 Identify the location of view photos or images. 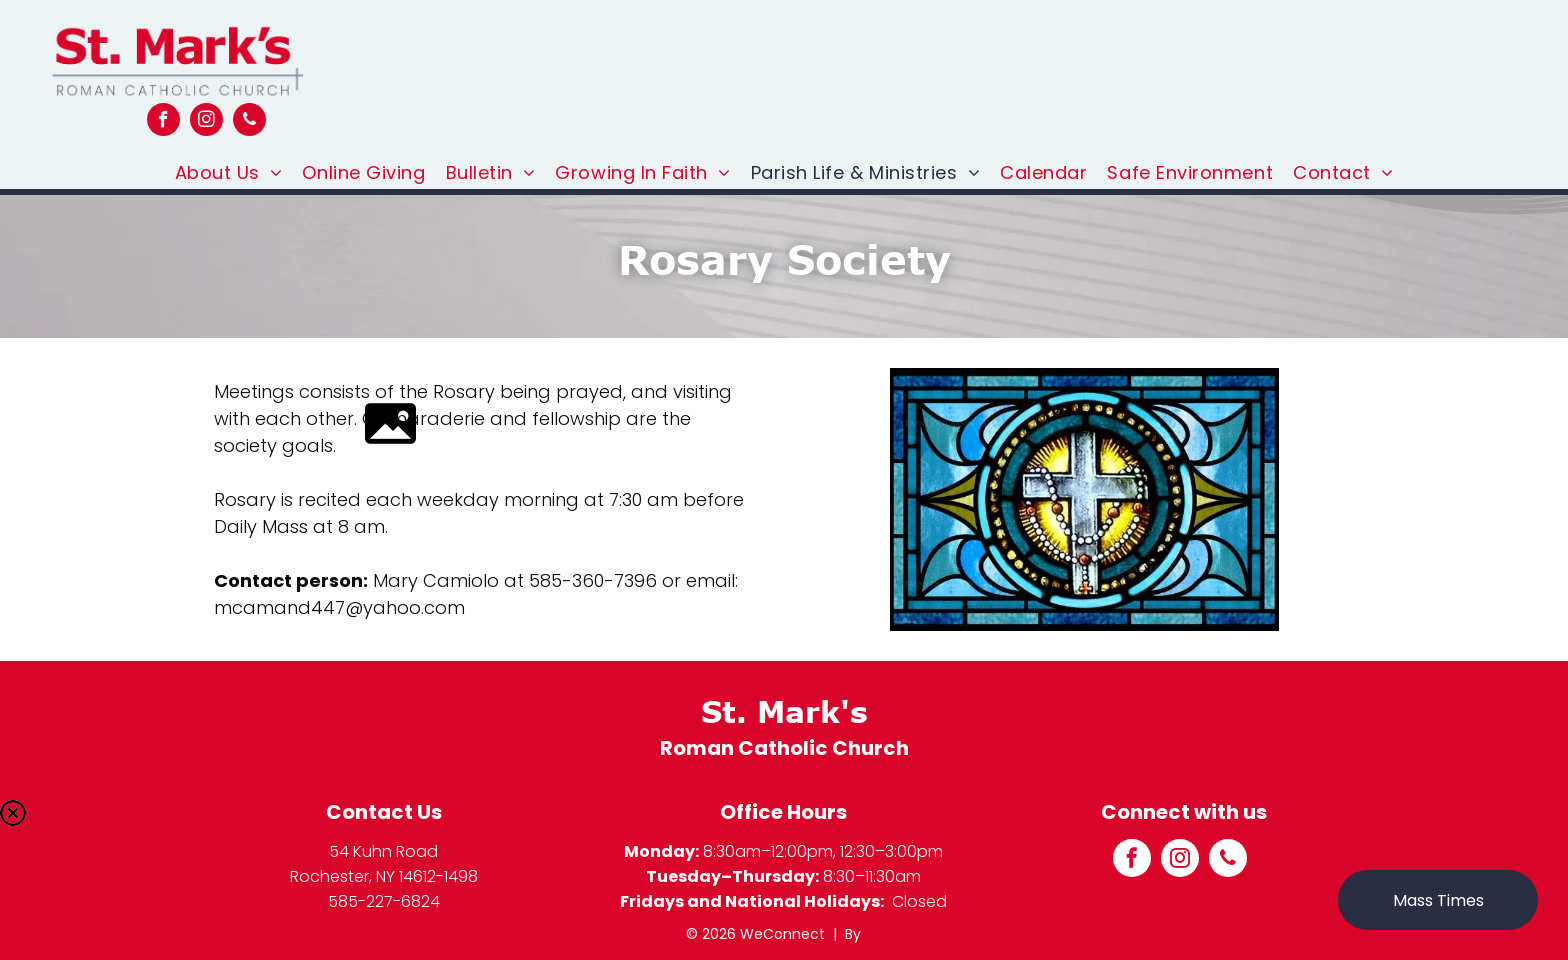
(390, 423).